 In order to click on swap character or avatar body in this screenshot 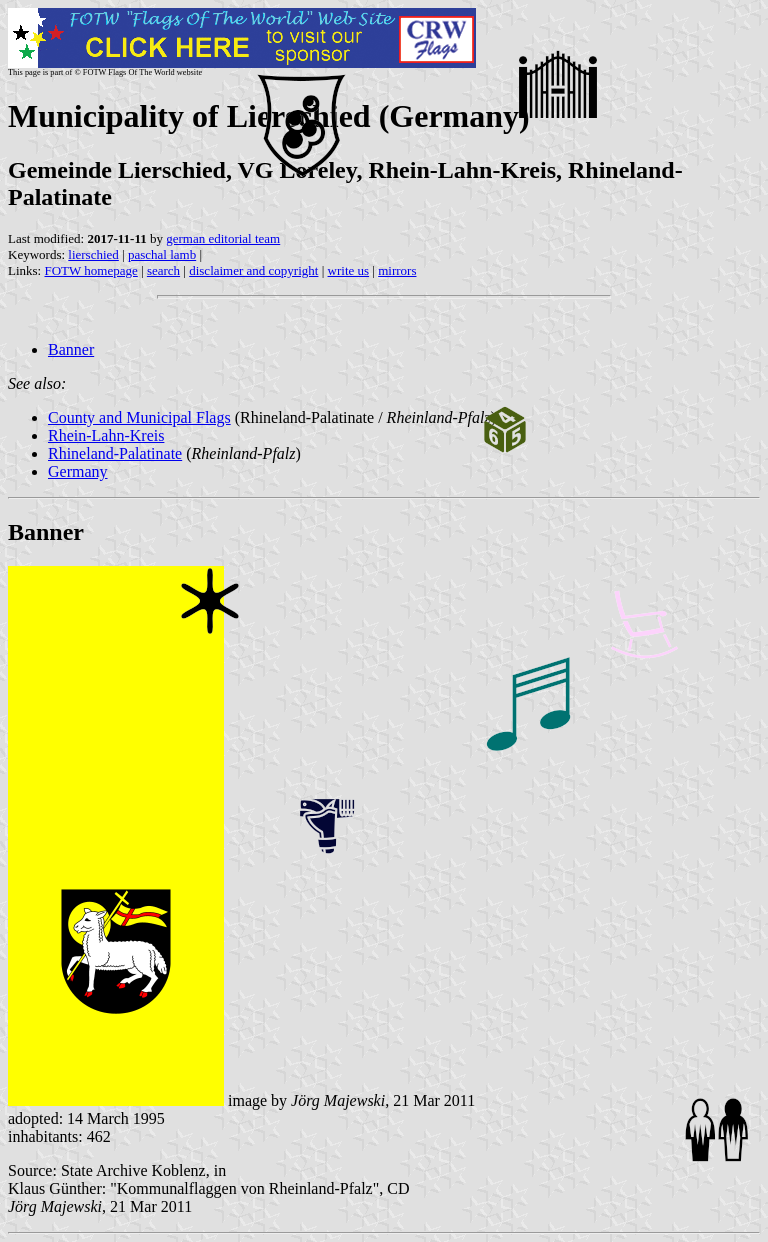, I will do `click(717, 1130)`.